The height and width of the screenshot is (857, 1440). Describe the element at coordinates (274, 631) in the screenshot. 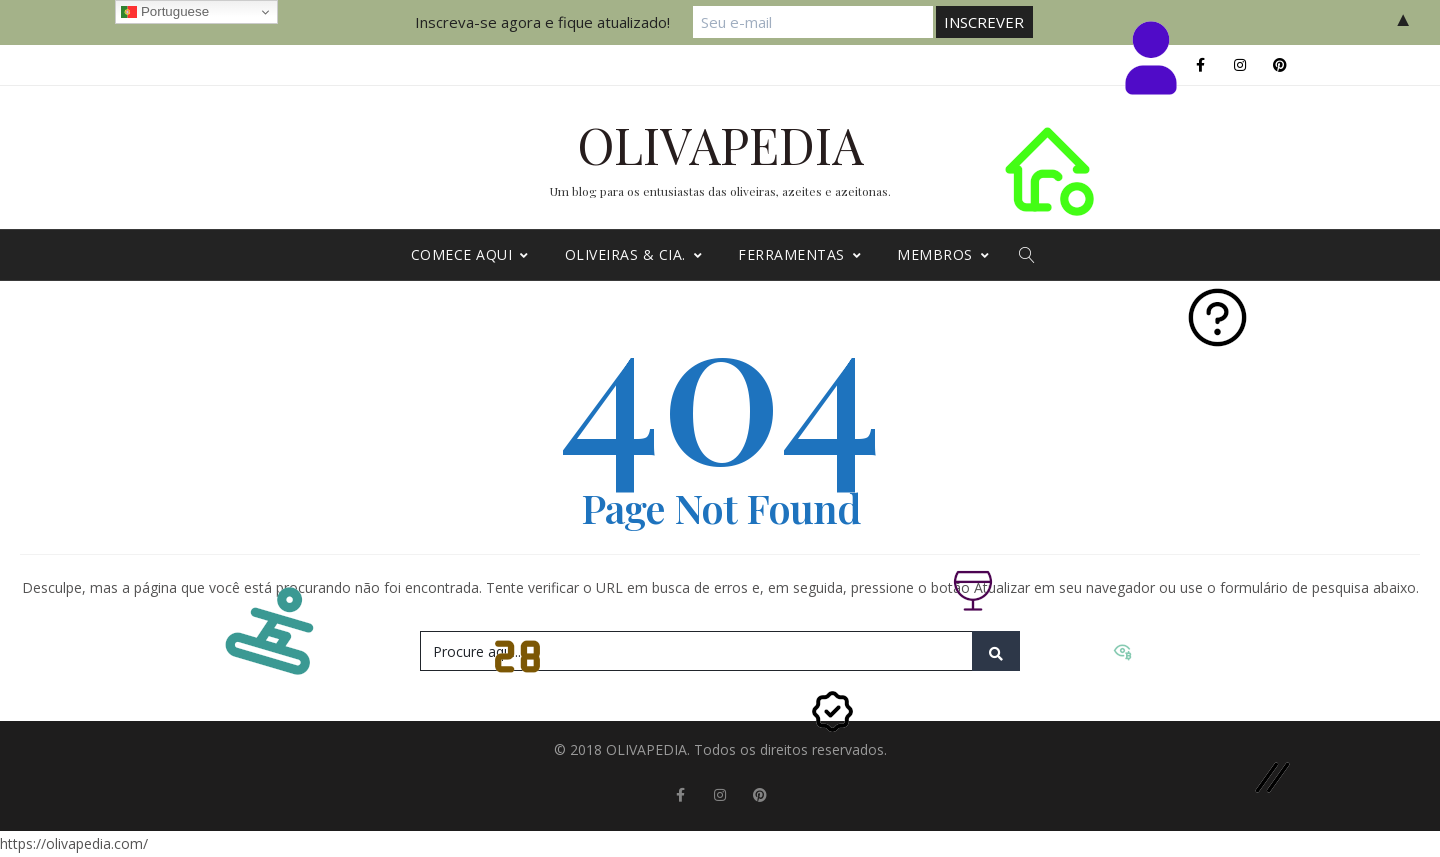

I see `access snowboarding or winter sports content` at that location.